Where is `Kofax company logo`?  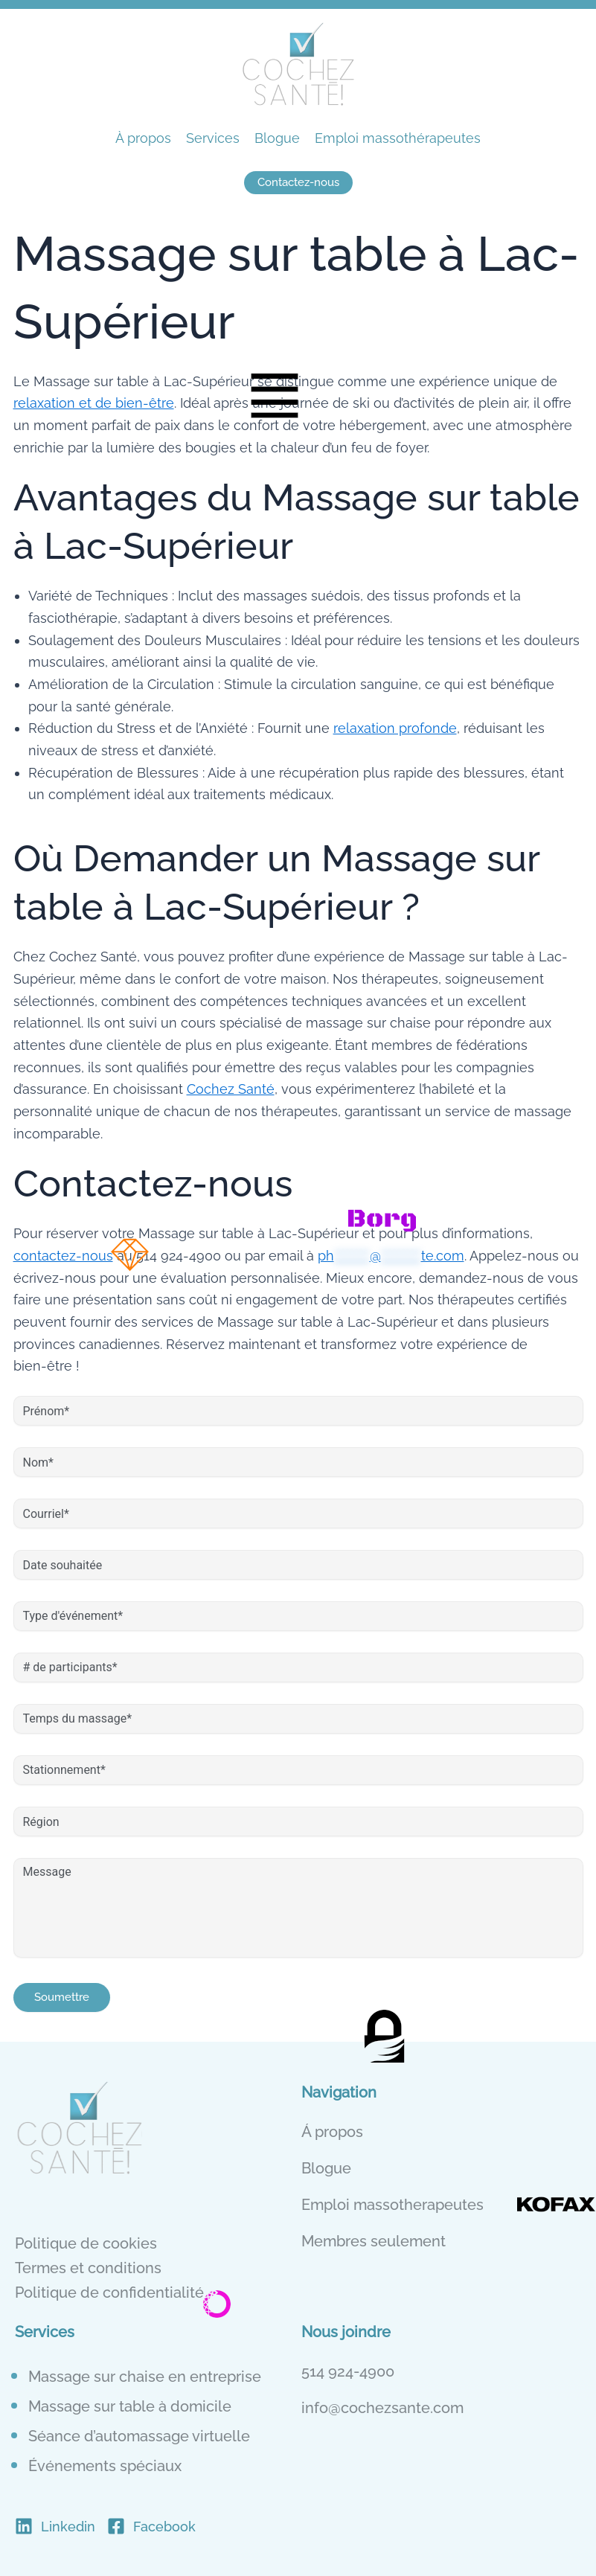 Kofax company logo is located at coordinates (556, 2204).